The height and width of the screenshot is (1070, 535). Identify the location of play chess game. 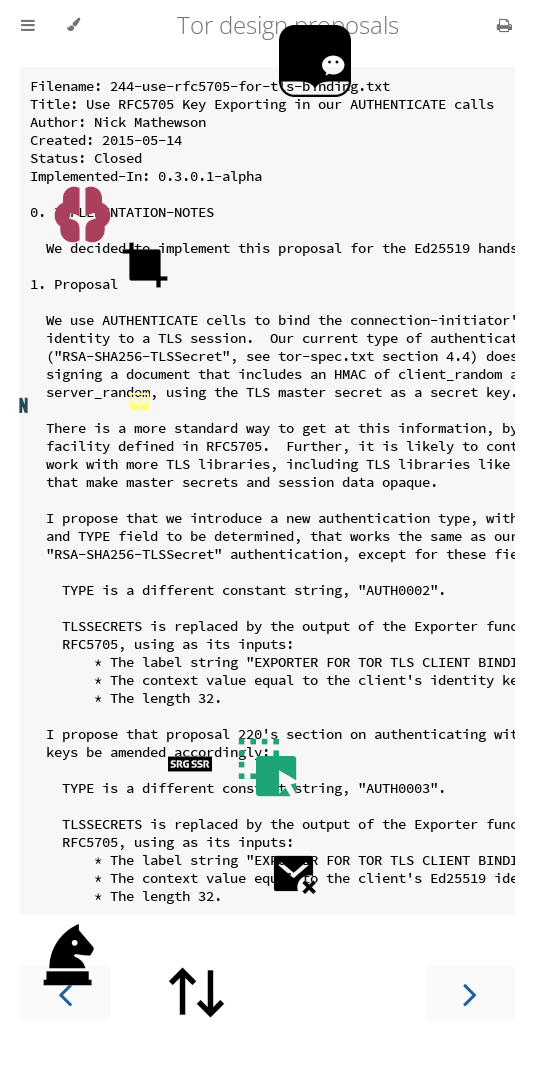
(69, 957).